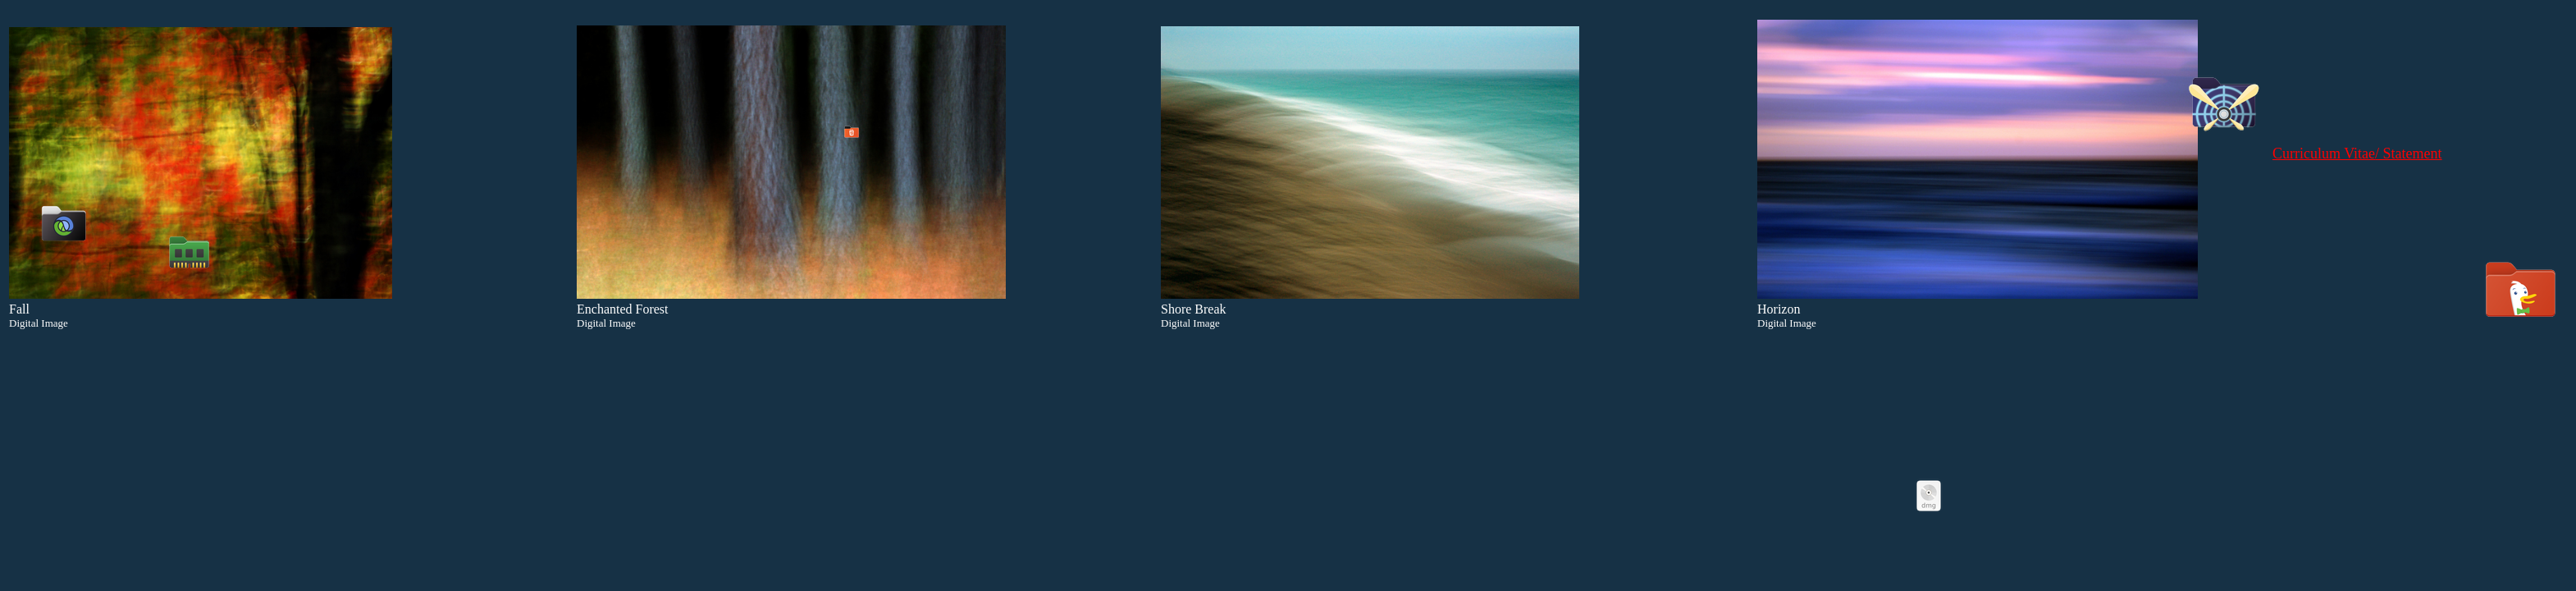 This screenshot has height=591, width=2576. What do you see at coordinates (2223, 103) in the screenshot?
I see `open folder containing pokémon beast ball assets` at bounding box center [2223, 103].